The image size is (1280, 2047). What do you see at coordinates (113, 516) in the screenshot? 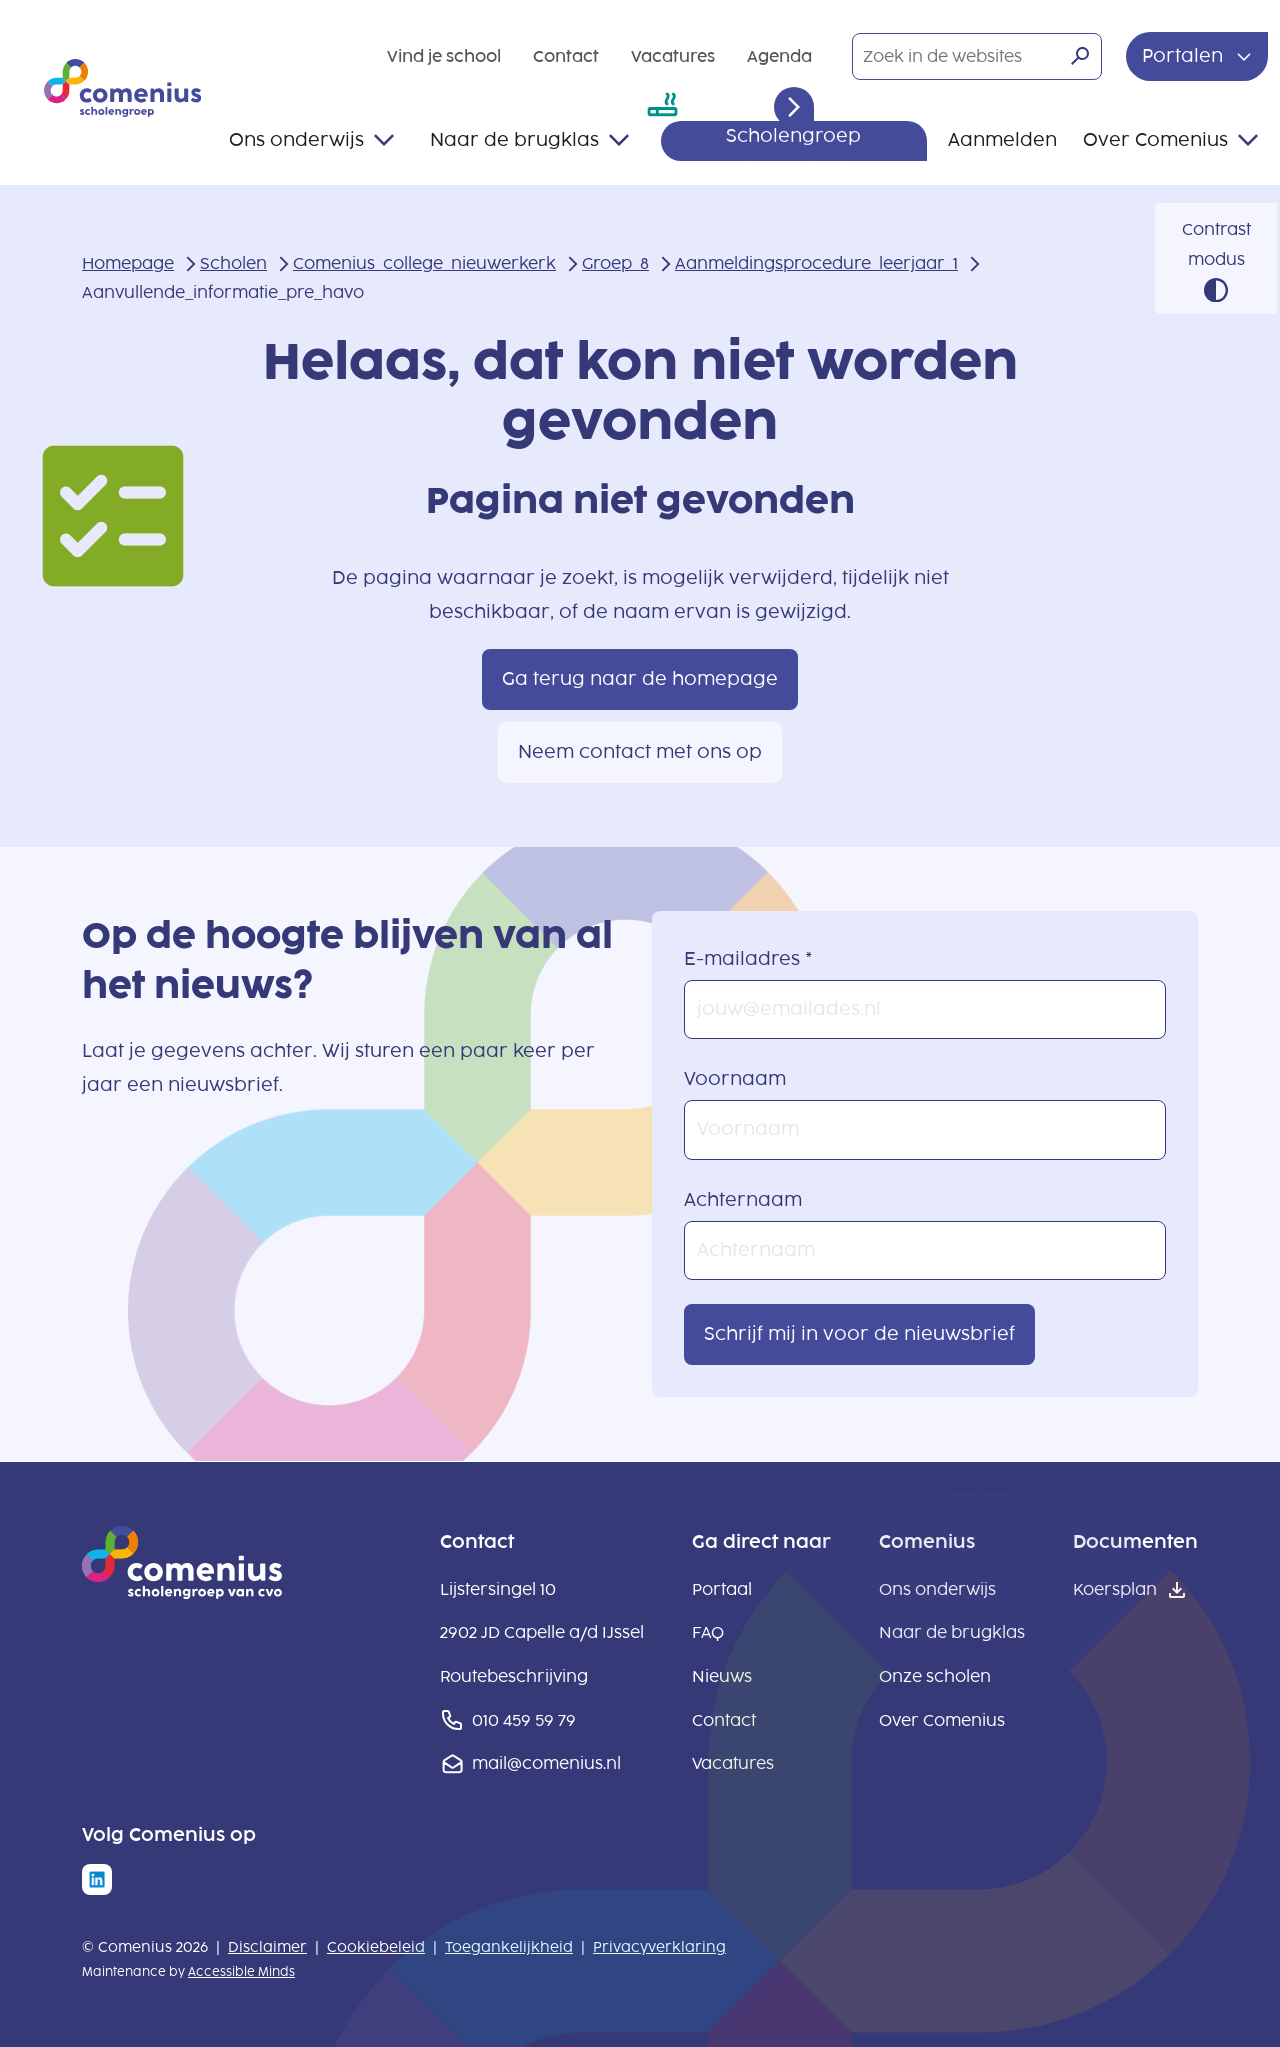
I see `view completed tasks or checklist` at bounding box center [113, 516].